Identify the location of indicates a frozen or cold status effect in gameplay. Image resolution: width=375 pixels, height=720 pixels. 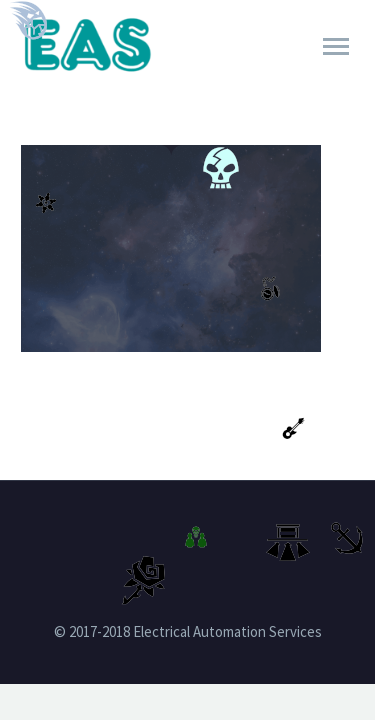
(46, 203).